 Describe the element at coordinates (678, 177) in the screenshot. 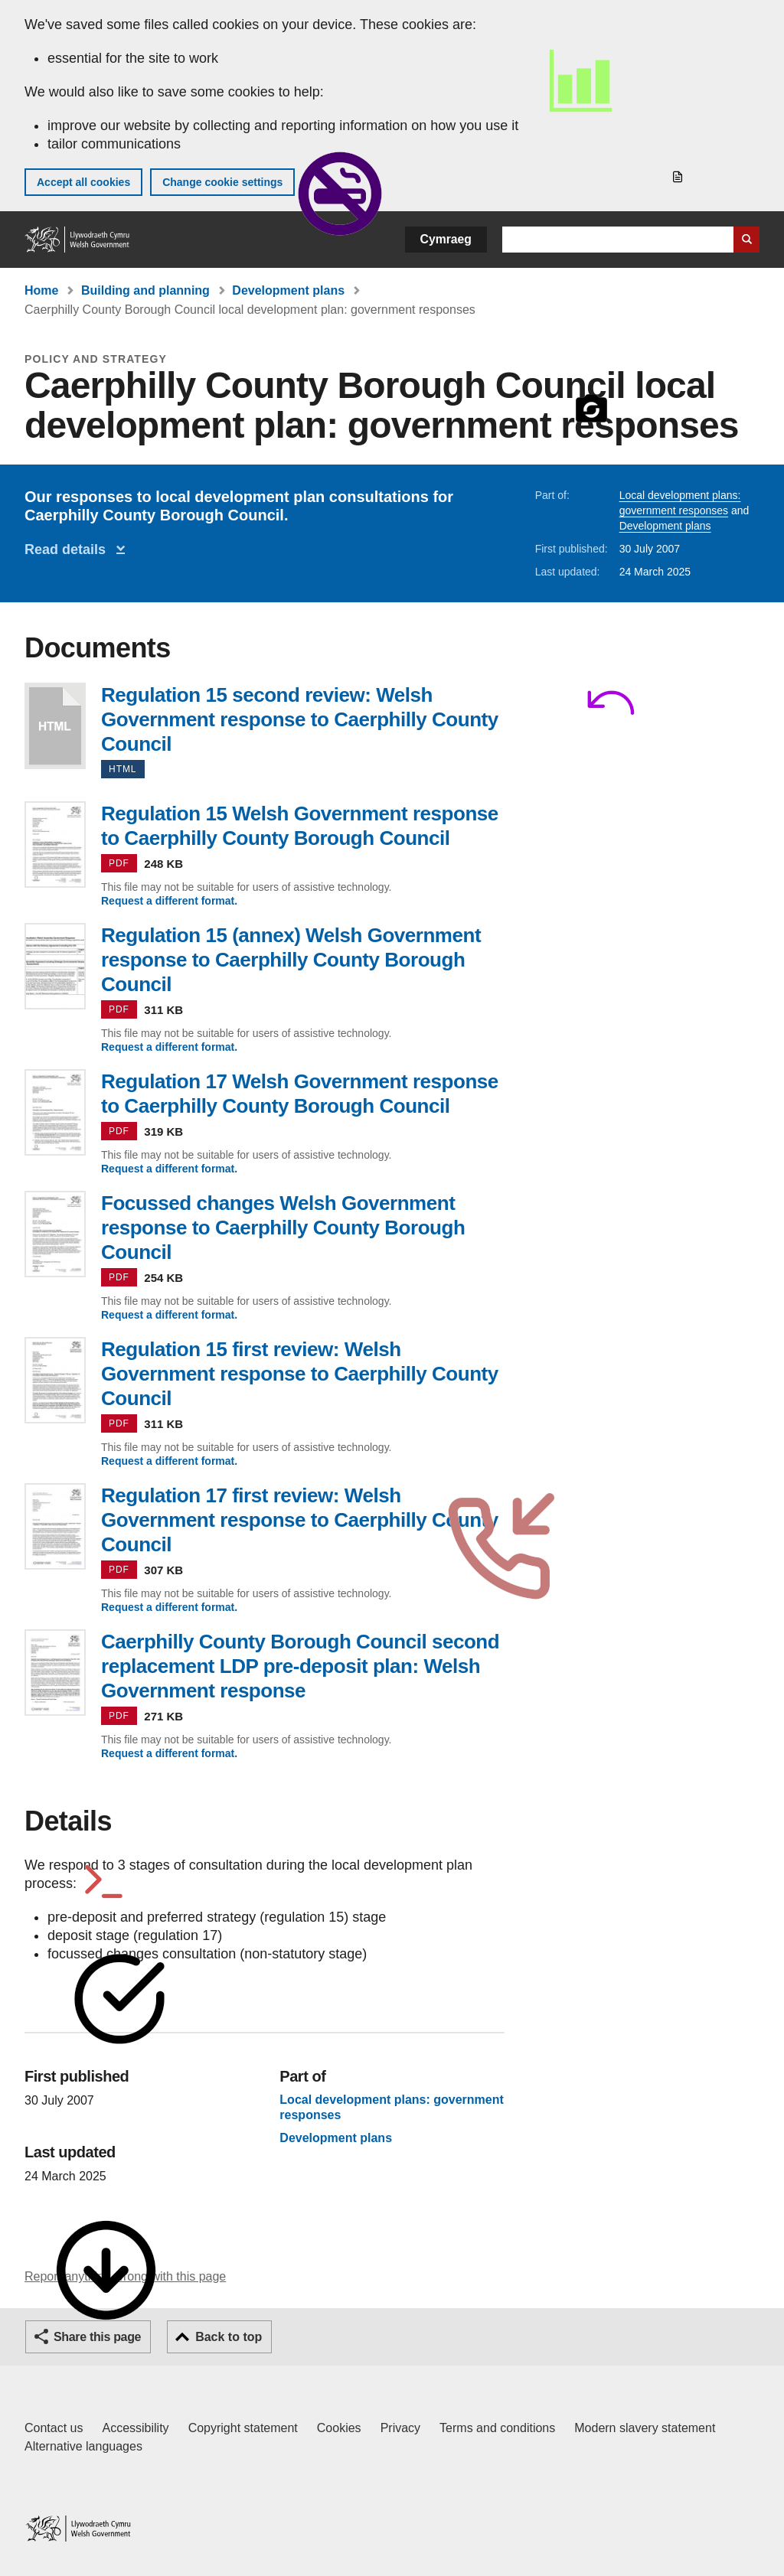

I see `view document contents` at that location.